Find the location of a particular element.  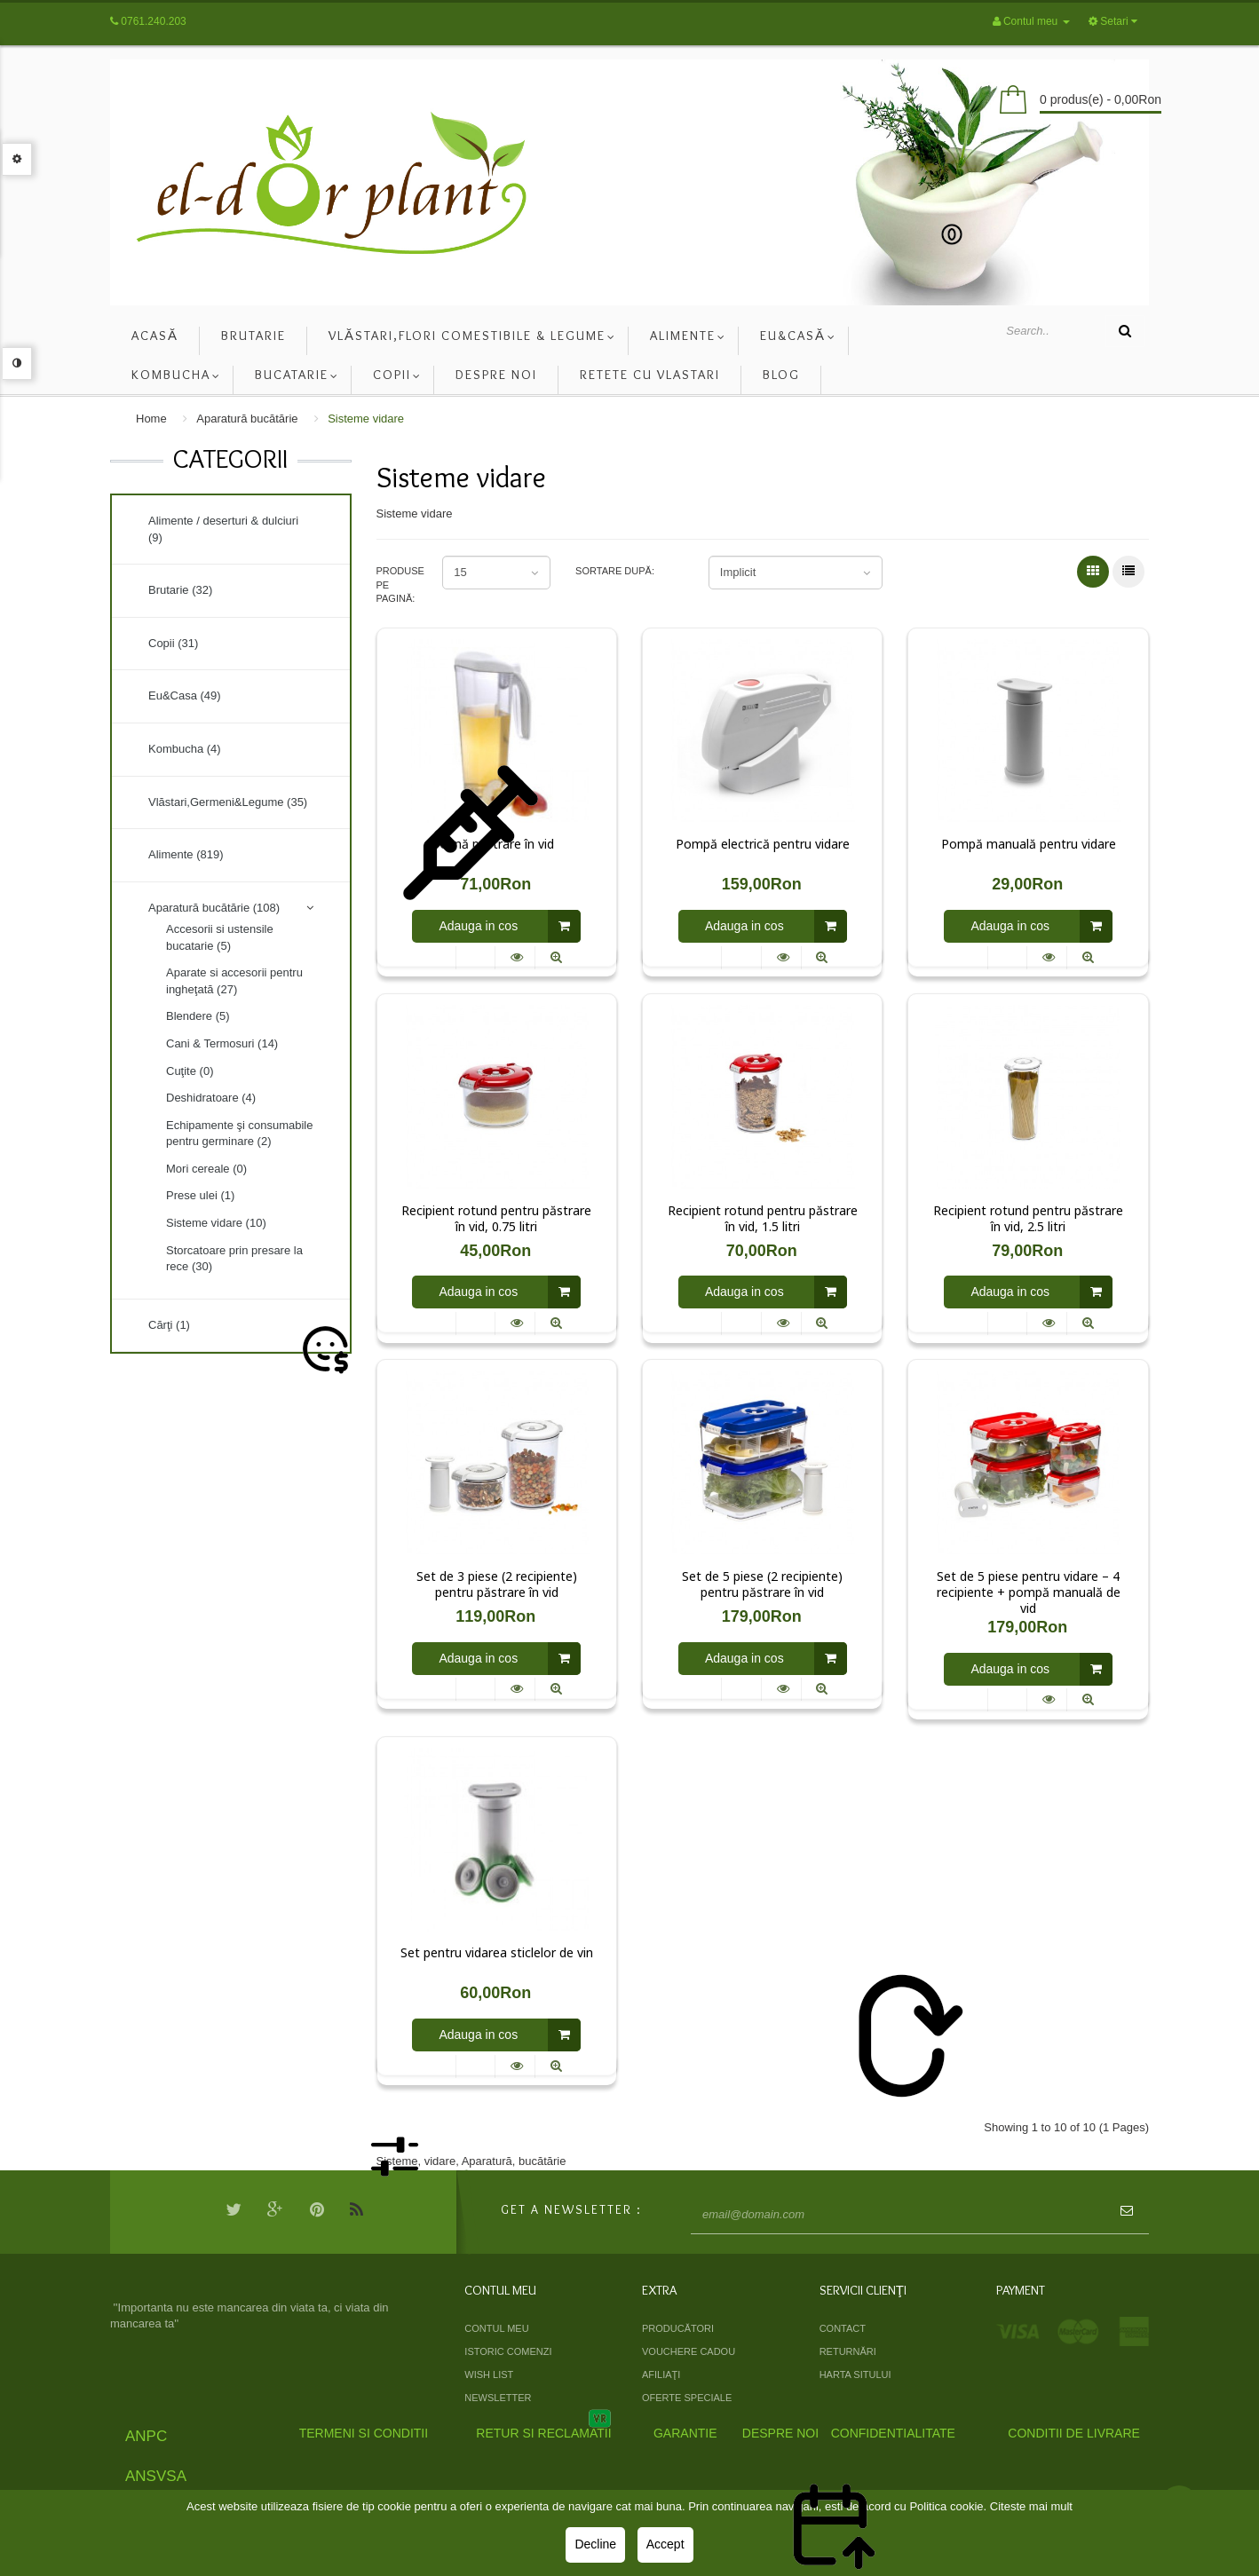

view account balance or earnings is located at coordinates (325, 1348).